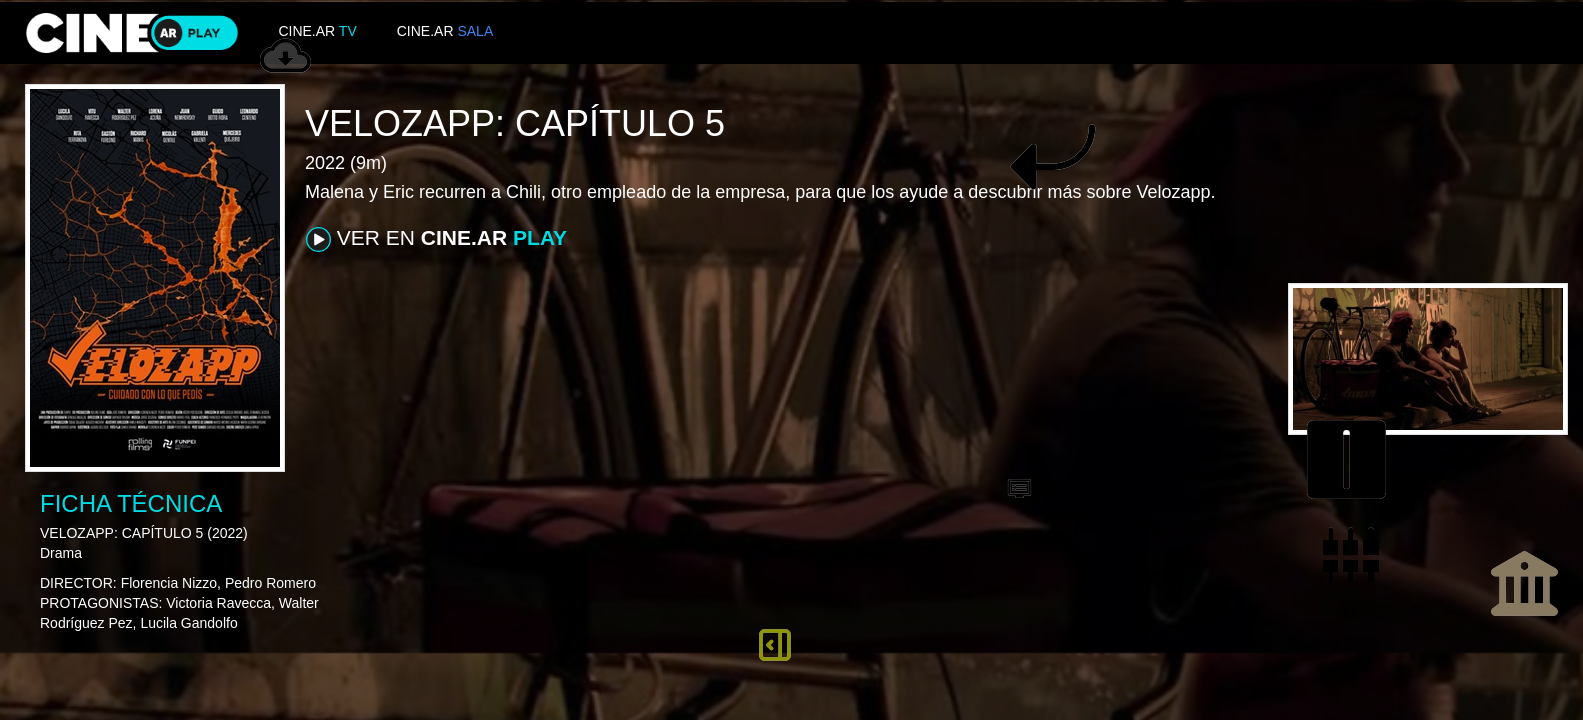 The image size is (1583, 720). Describe the element at coordinates (285, 55) in the screenshot. I see `download file from cloud storage` at that location.